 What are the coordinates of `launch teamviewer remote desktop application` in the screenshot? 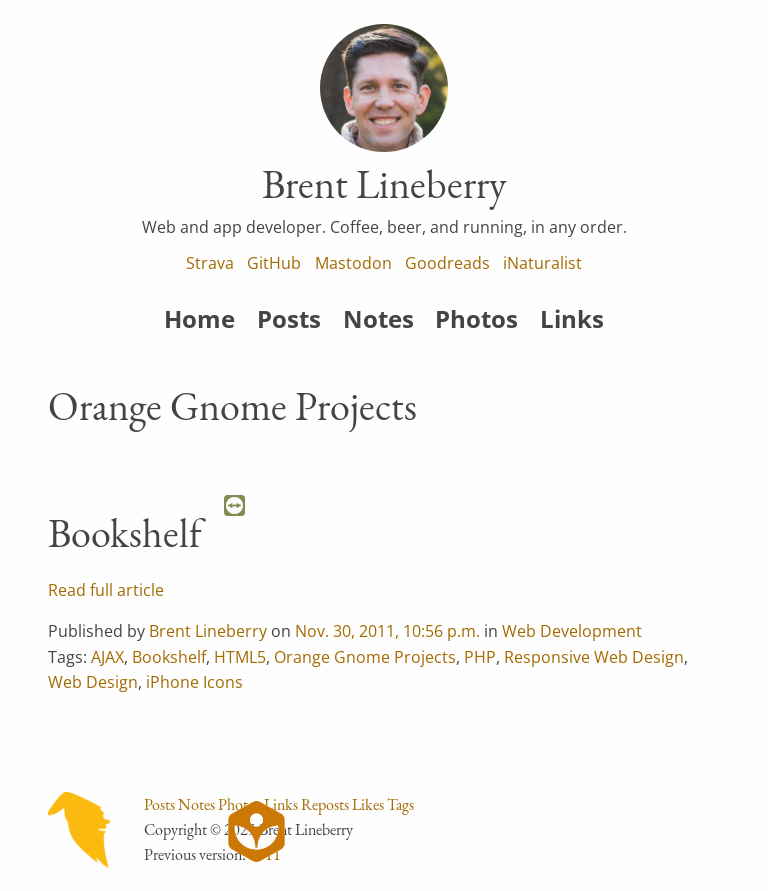 It's located at (234, 505).